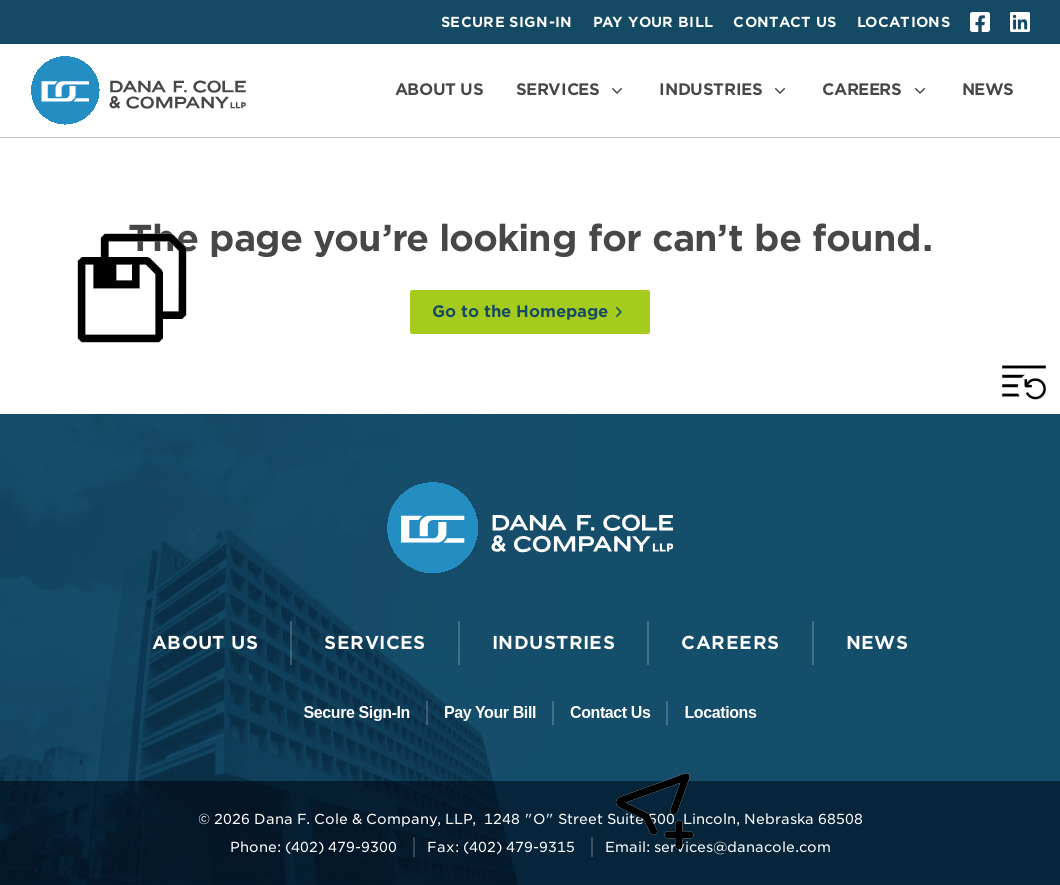  What do you see at coordinates (1024, 381) in the screenshot?
I see `restart the current debug frame` at bounding box center [1024, 381].